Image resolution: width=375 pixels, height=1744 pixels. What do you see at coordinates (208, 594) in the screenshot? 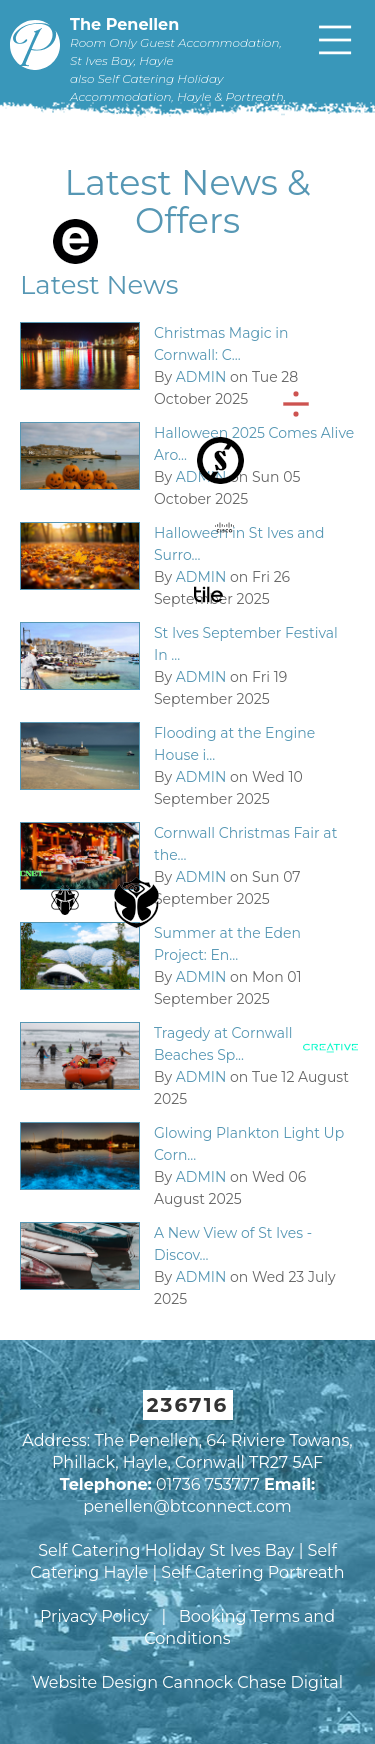
I see `open the Tile app to locate your items` at bounding box center [208, 594].